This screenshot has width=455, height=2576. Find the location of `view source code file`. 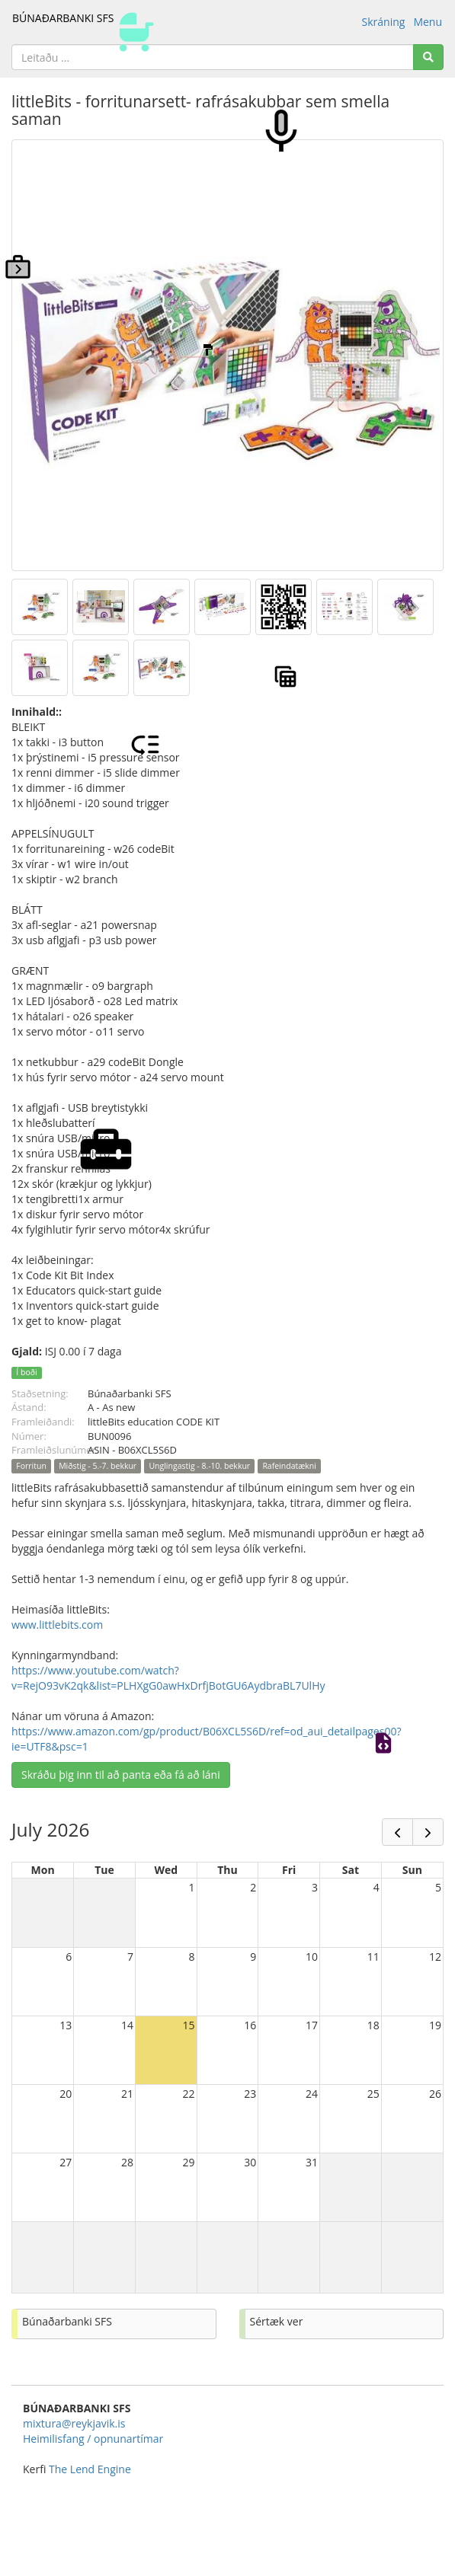

view source code file is located at coordinates (383, 1743).